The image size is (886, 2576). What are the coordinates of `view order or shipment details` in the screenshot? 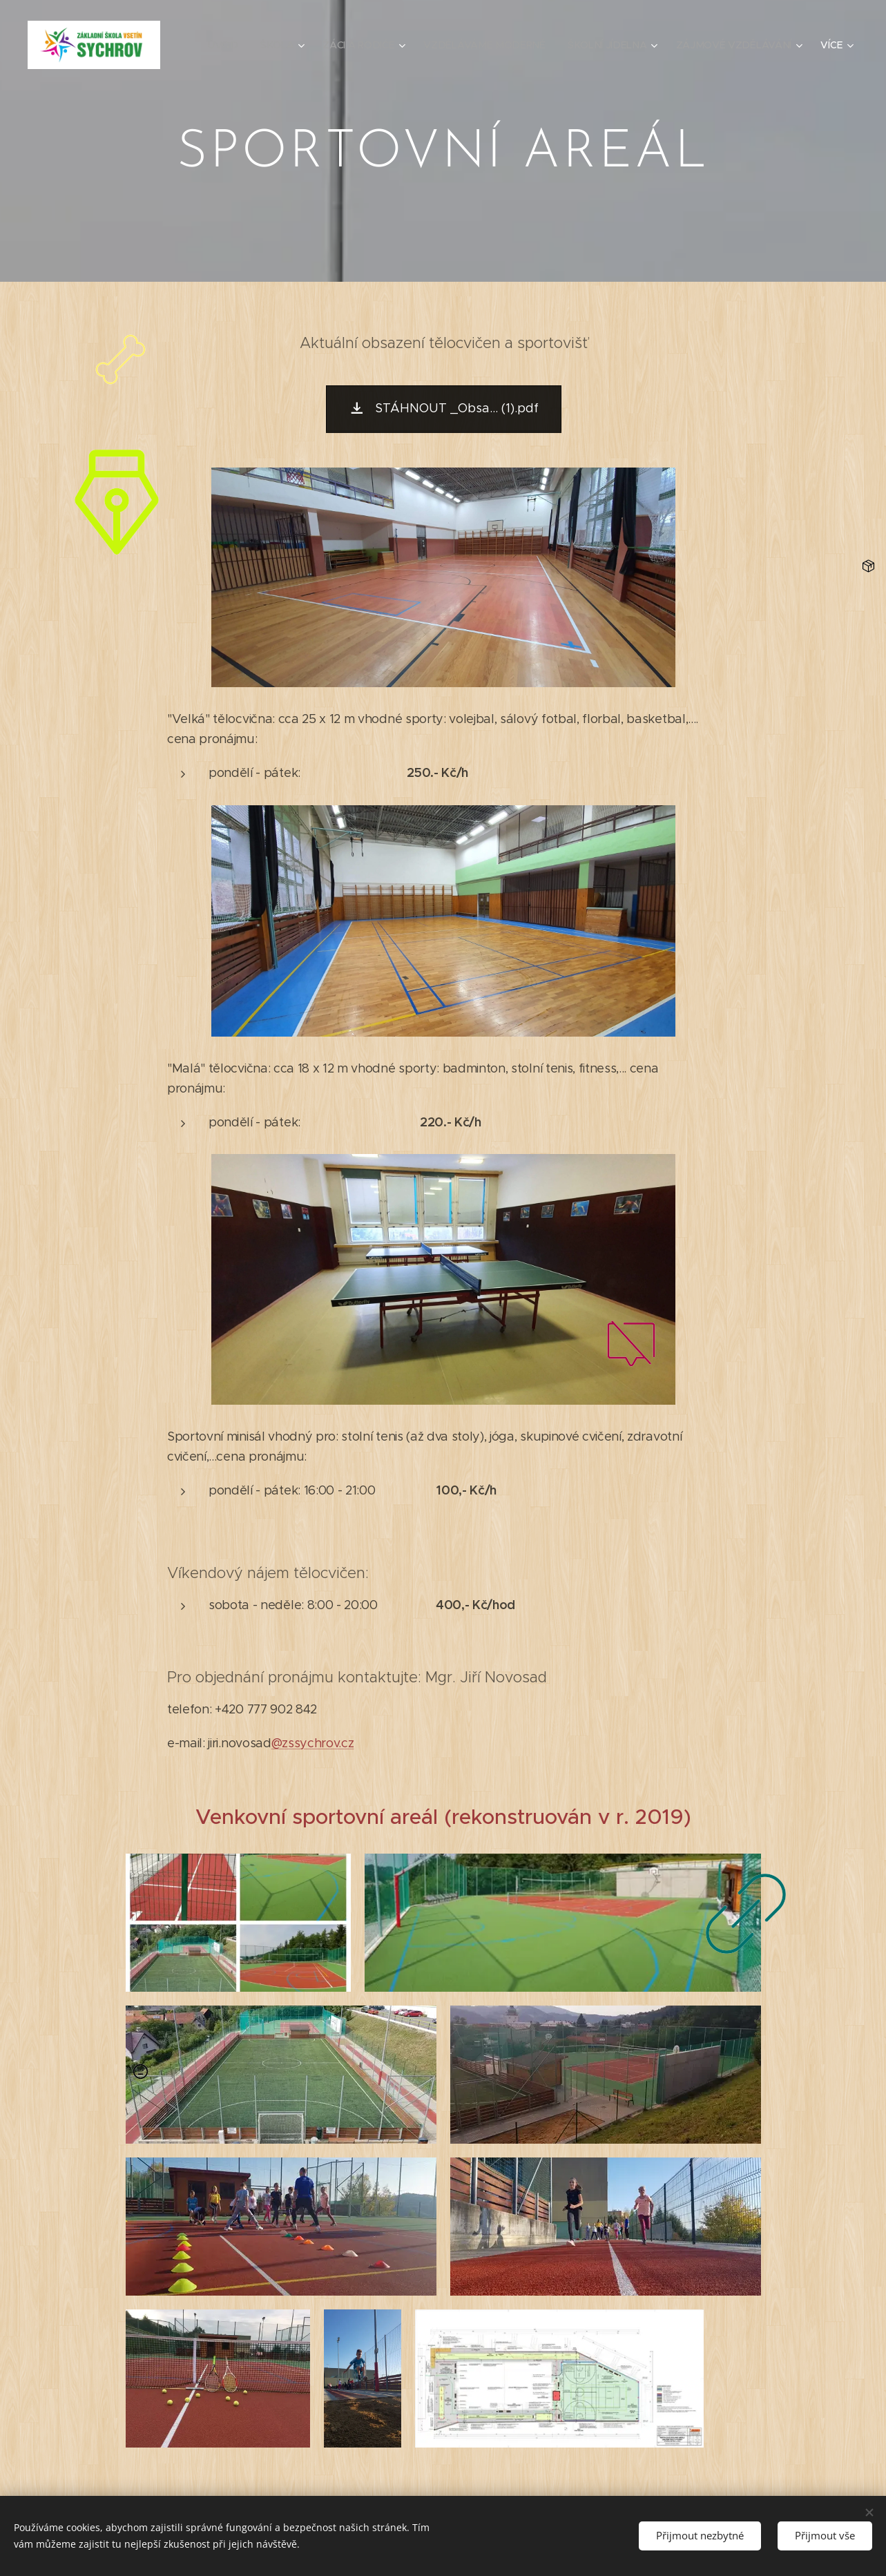 It's located at (868, 566).